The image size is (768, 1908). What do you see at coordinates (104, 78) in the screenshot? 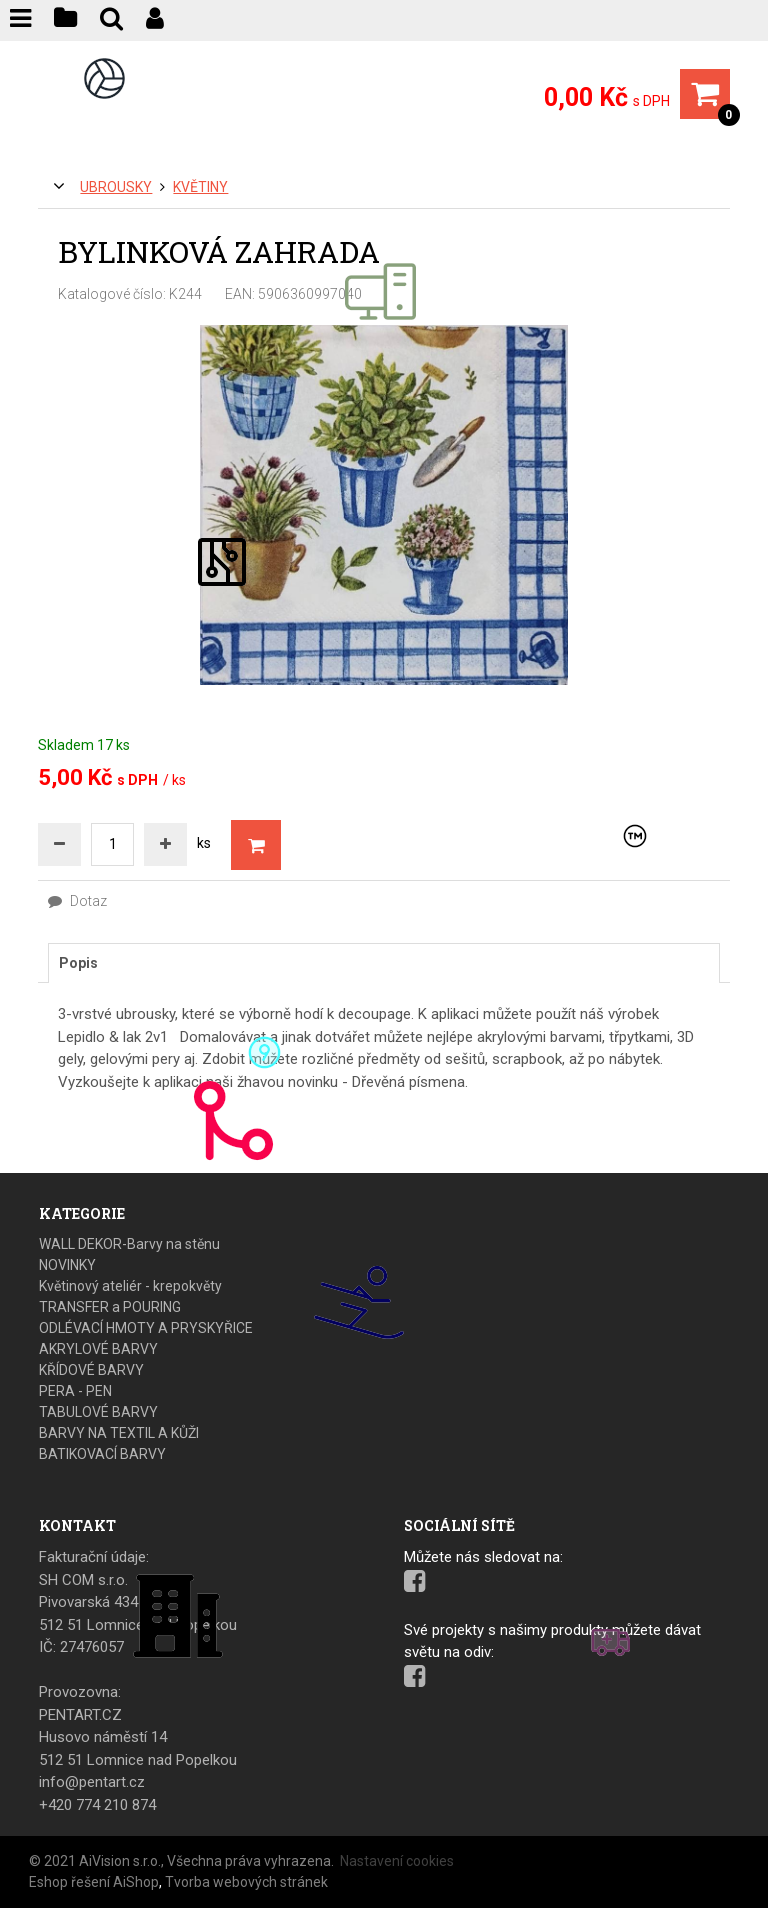
I see `view volleyball or beach sports activities` at bounding box center [104, 78].